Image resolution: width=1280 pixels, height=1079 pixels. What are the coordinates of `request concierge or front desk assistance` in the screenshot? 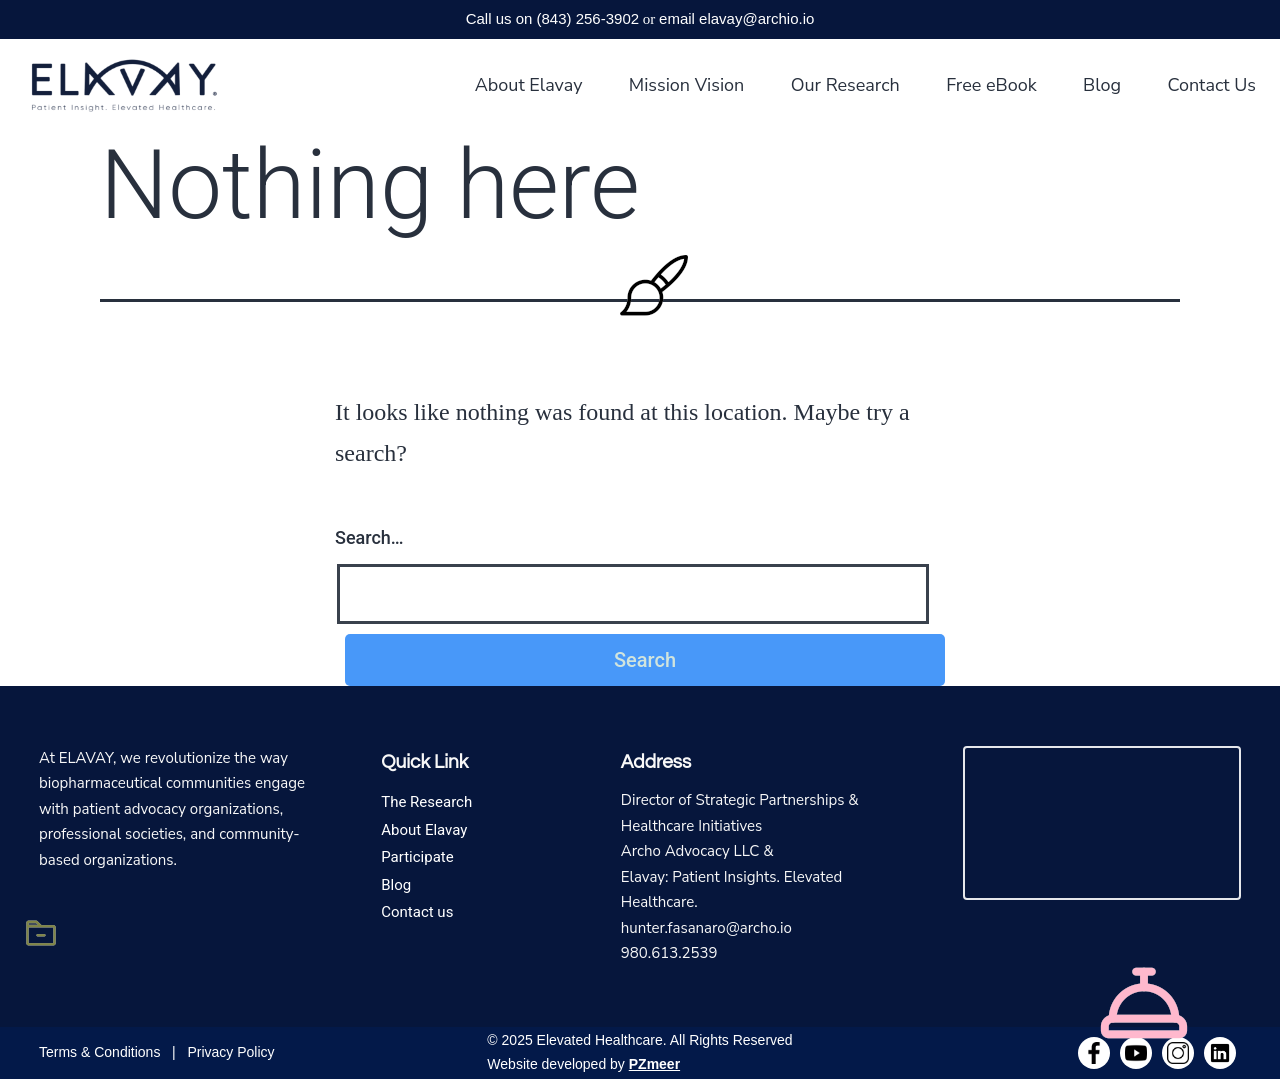 It's located at (1144, 1003).